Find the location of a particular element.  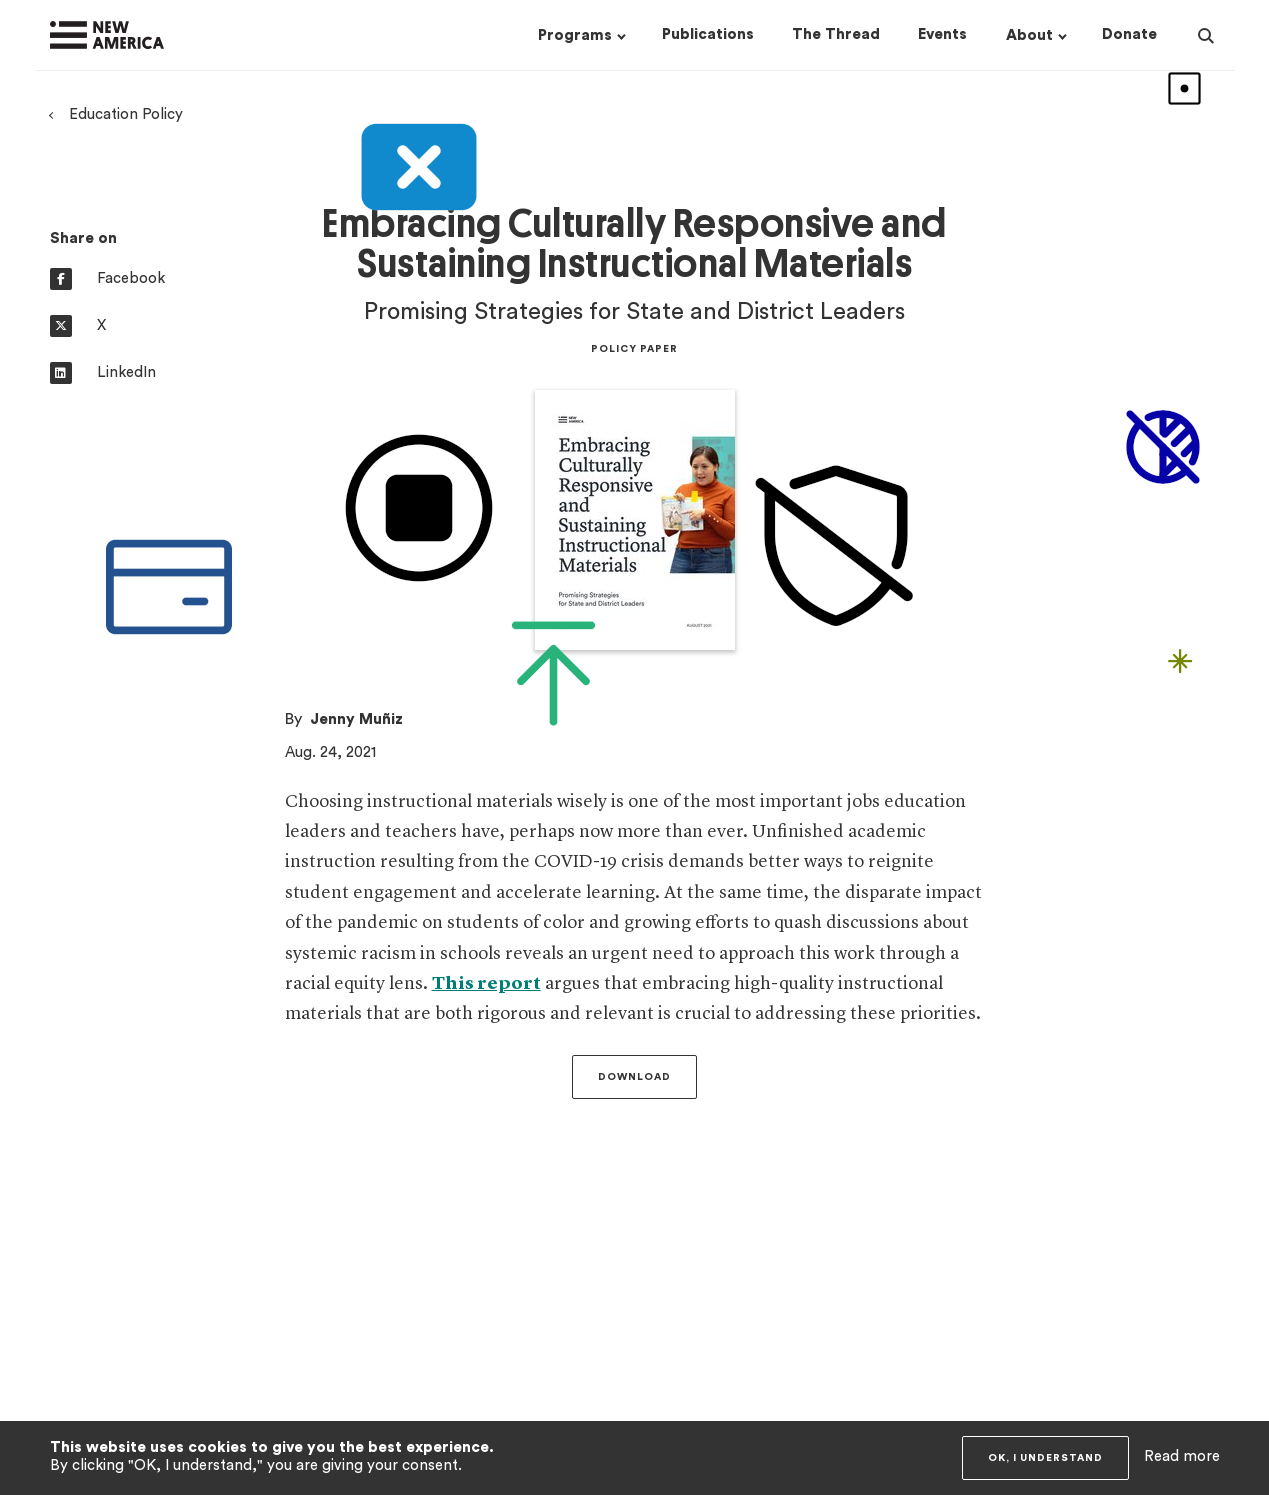

manage payment methods is located at coordinates (169, 587).